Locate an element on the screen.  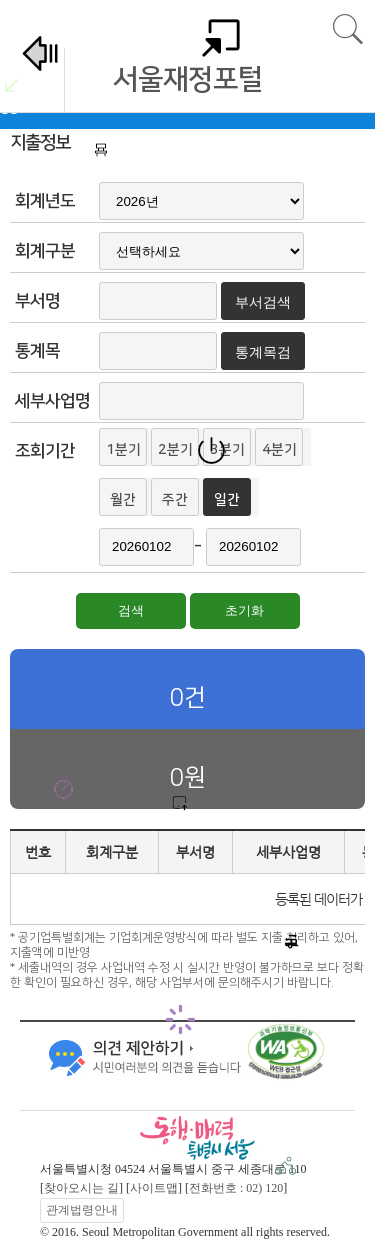
browse furniture or seating options is located at coordinates (101, 150).